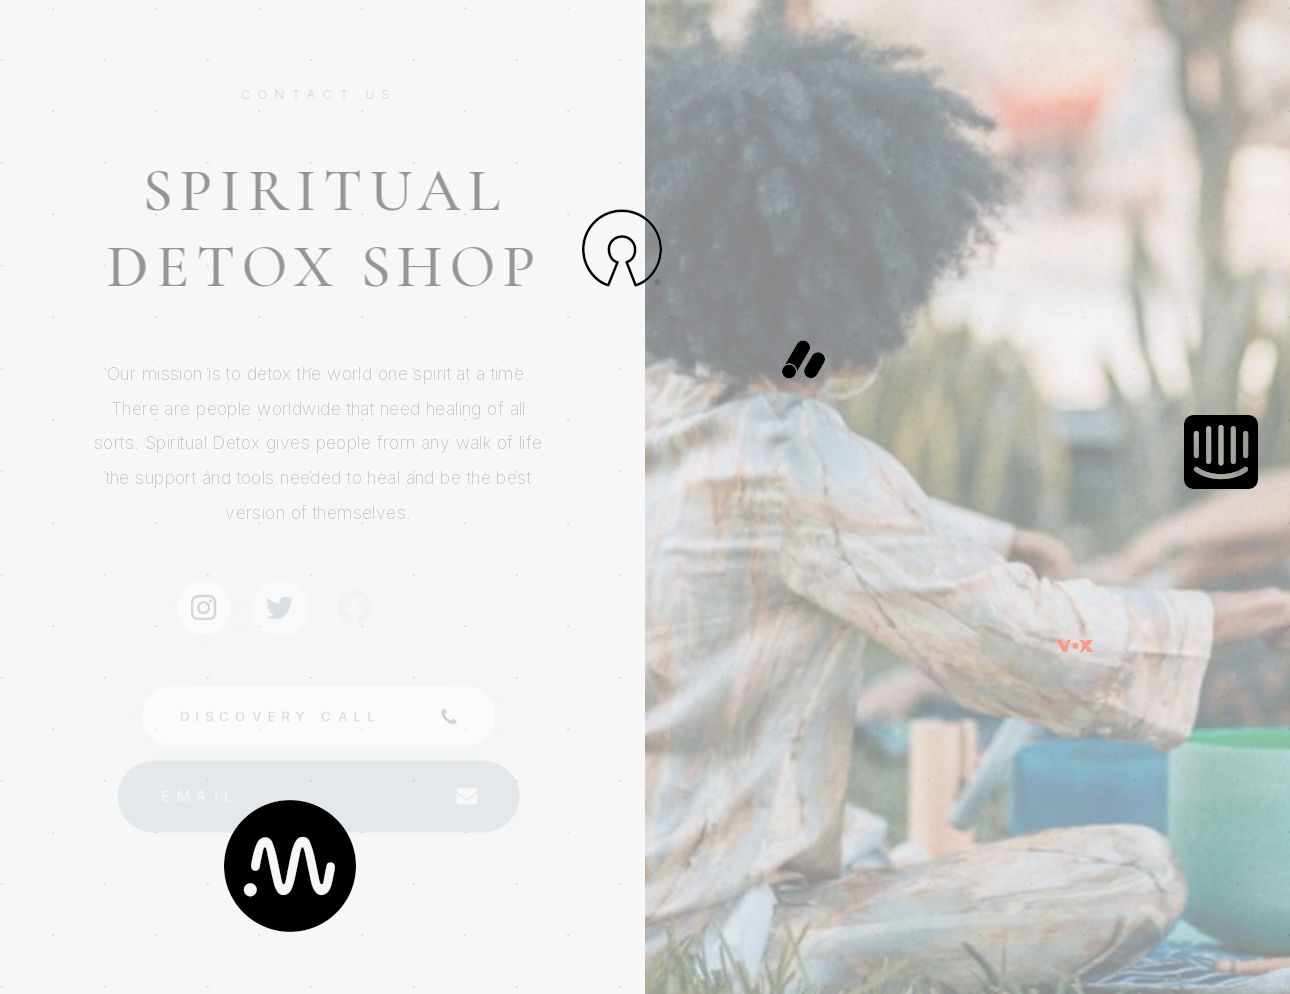  Describe the element at coordinates (1221, 452) in the screenshot. I see `open intercom chat support` at that location.